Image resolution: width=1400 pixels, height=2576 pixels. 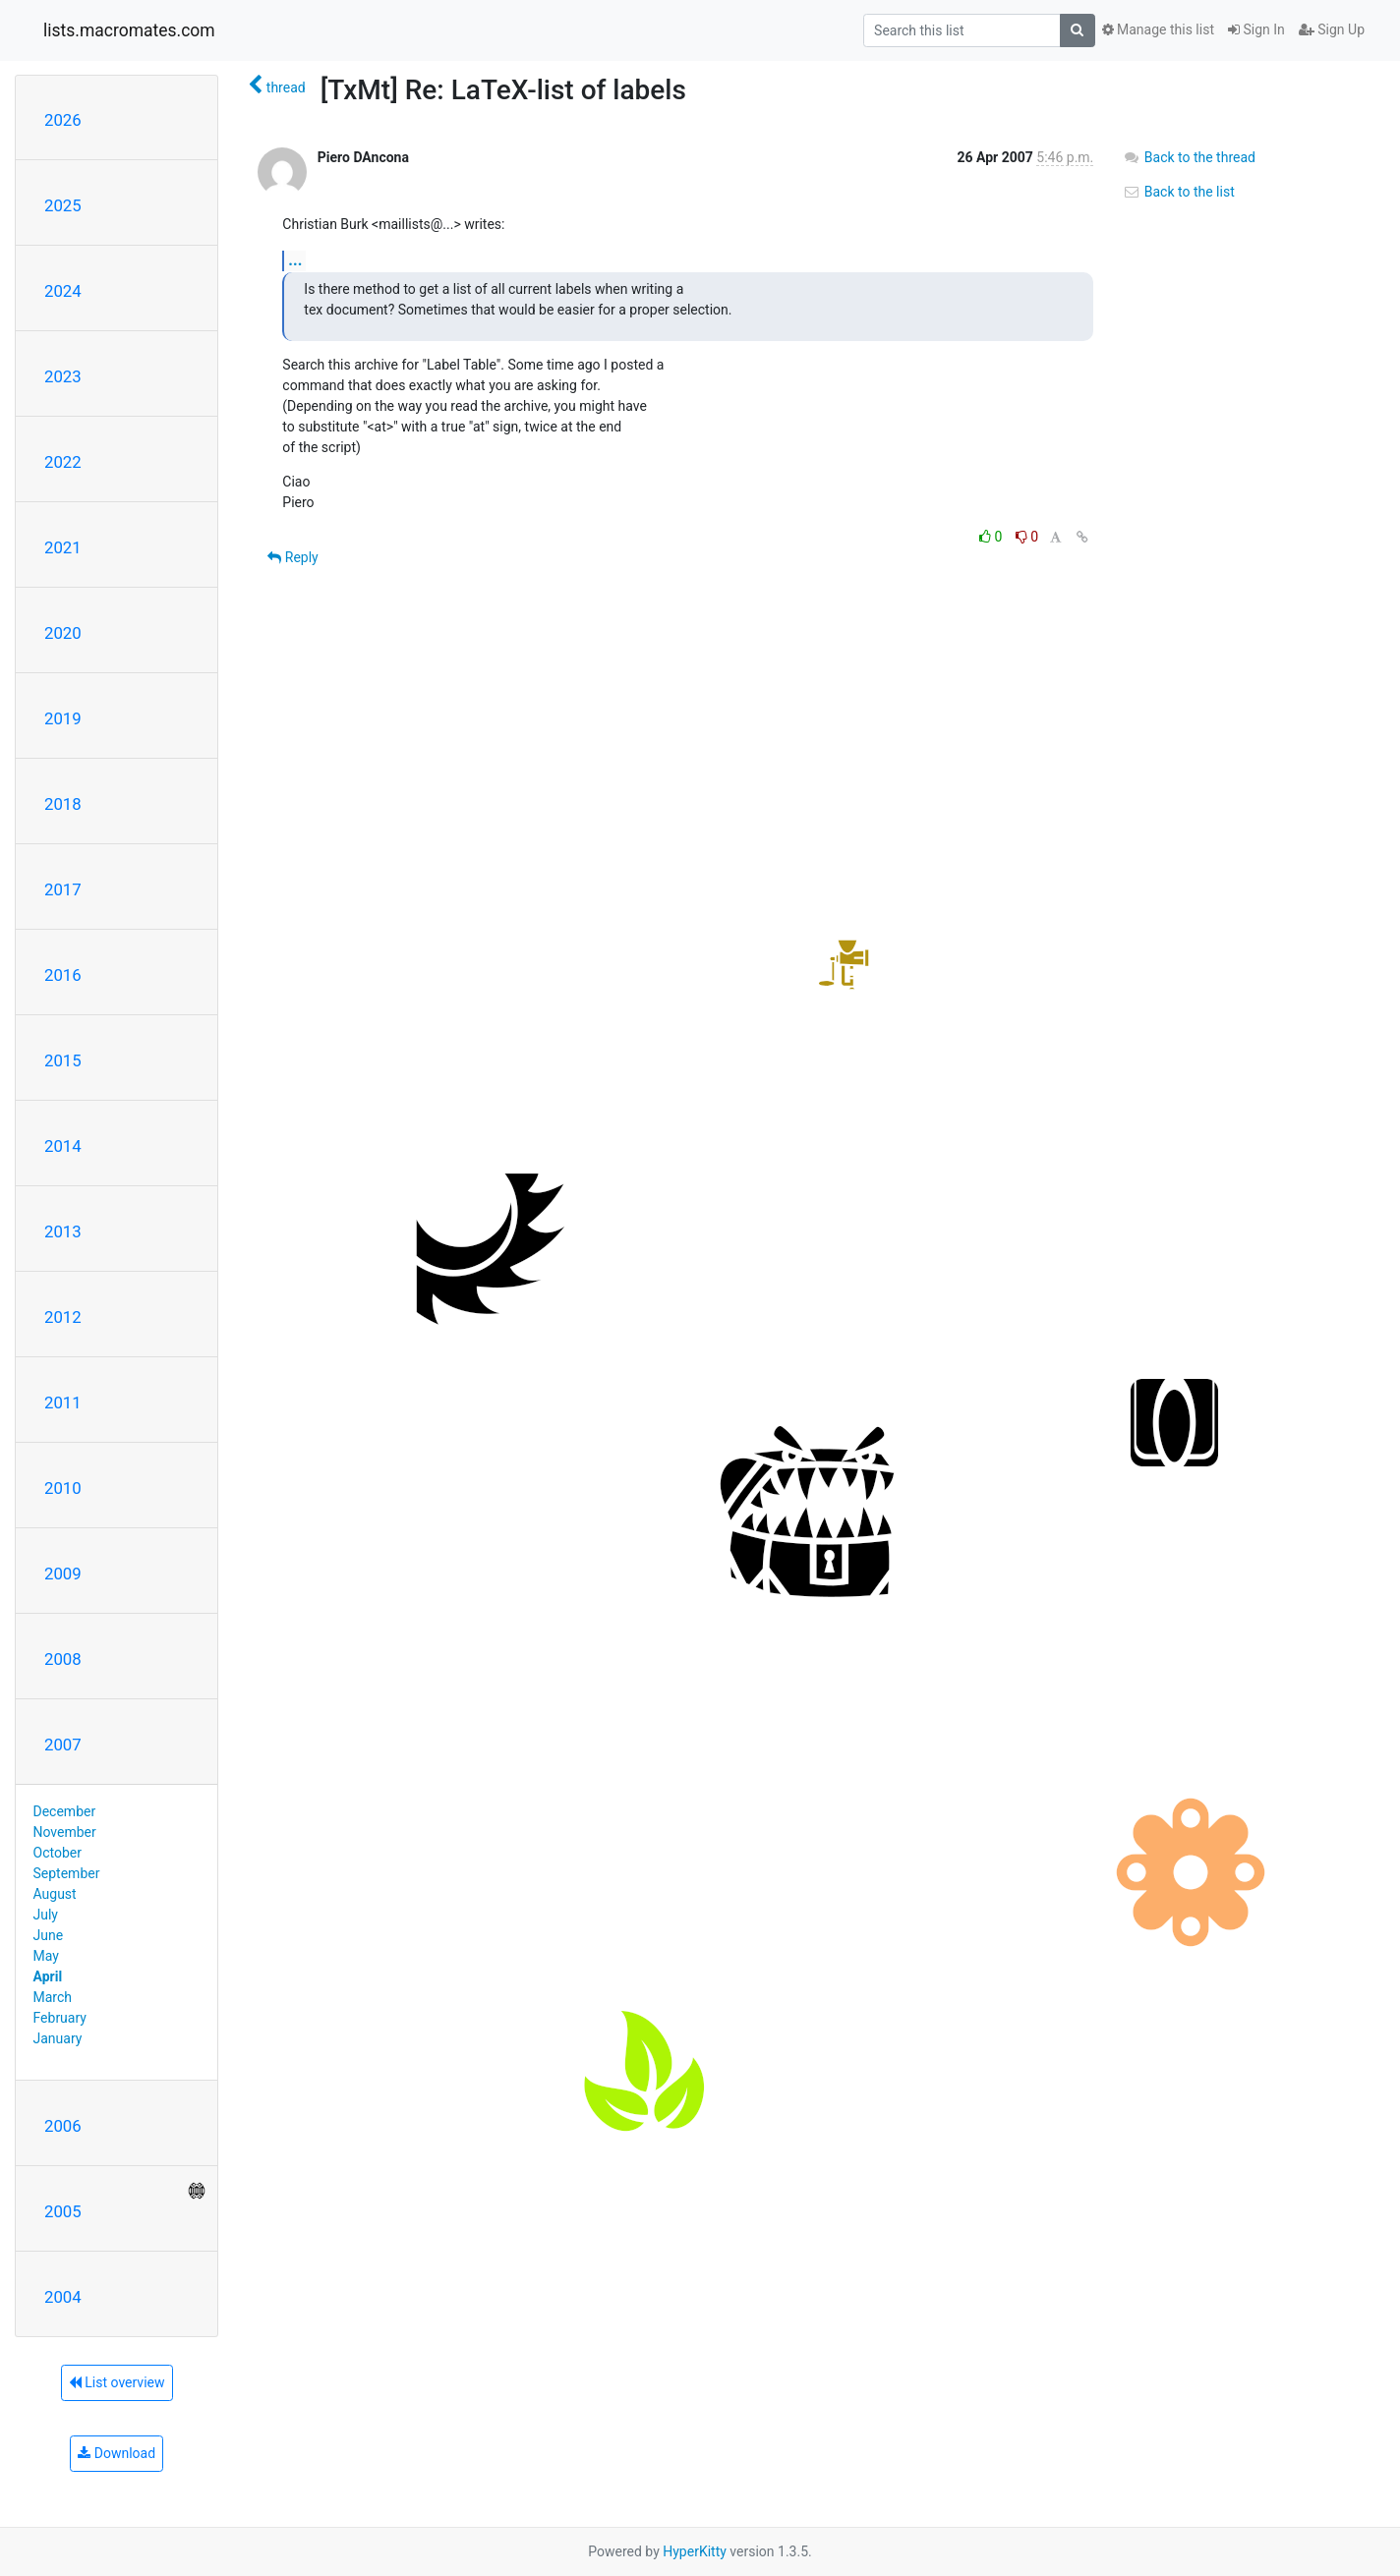 I want to click on transport or logistics game item, so click(x=197, y=2191).